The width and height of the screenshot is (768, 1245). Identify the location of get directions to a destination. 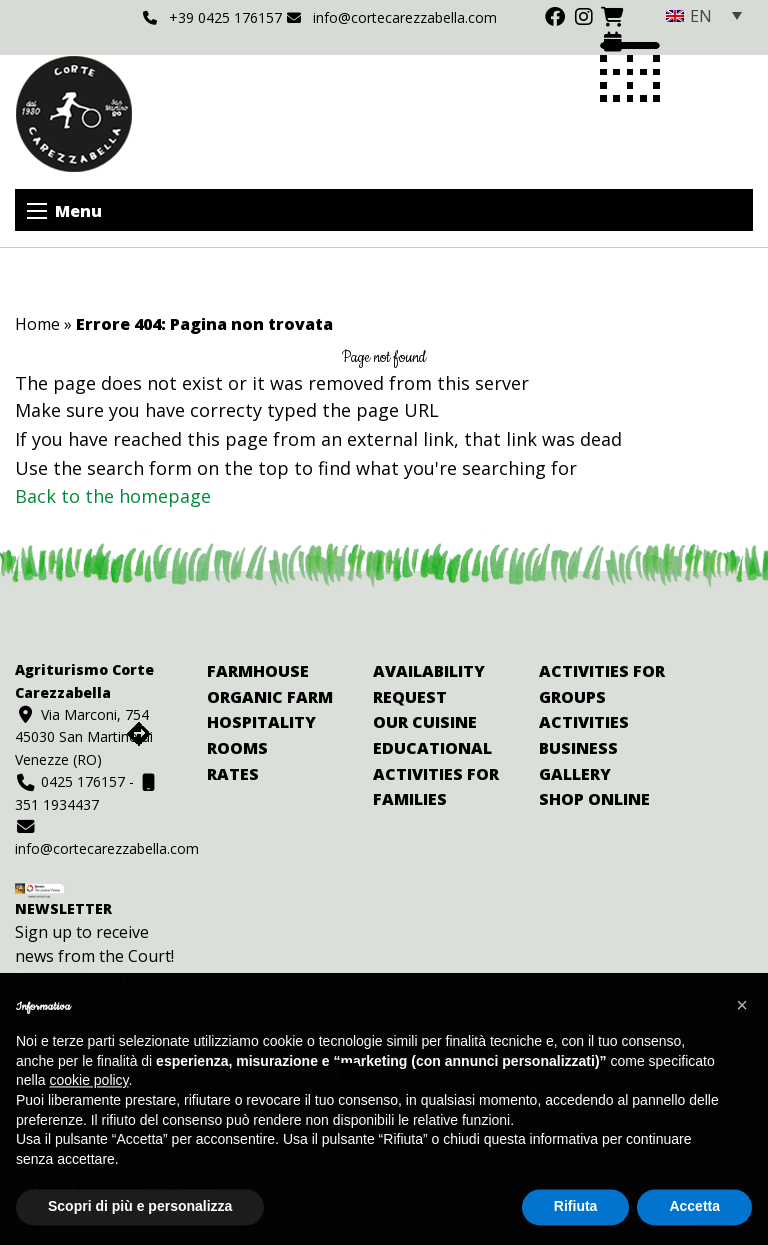
(139, 734).